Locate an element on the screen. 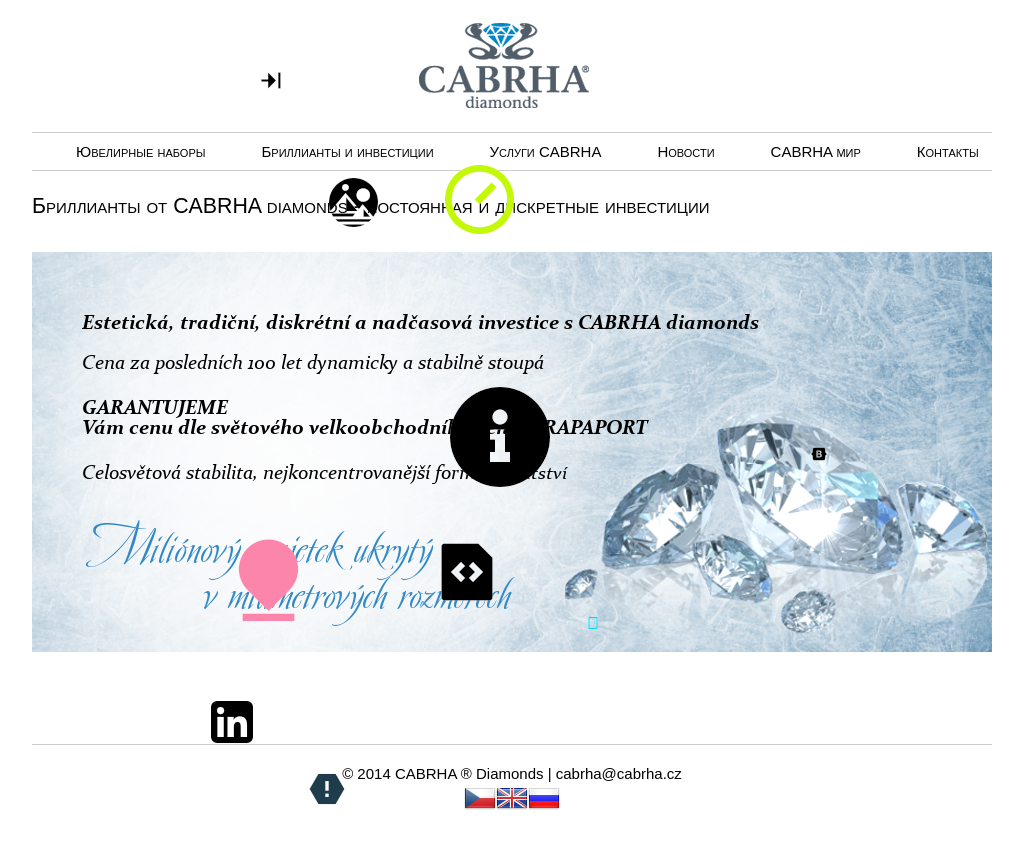 This screenshot has width=1024, height=842. set a countdown timer is located at coordinates (479, 199).